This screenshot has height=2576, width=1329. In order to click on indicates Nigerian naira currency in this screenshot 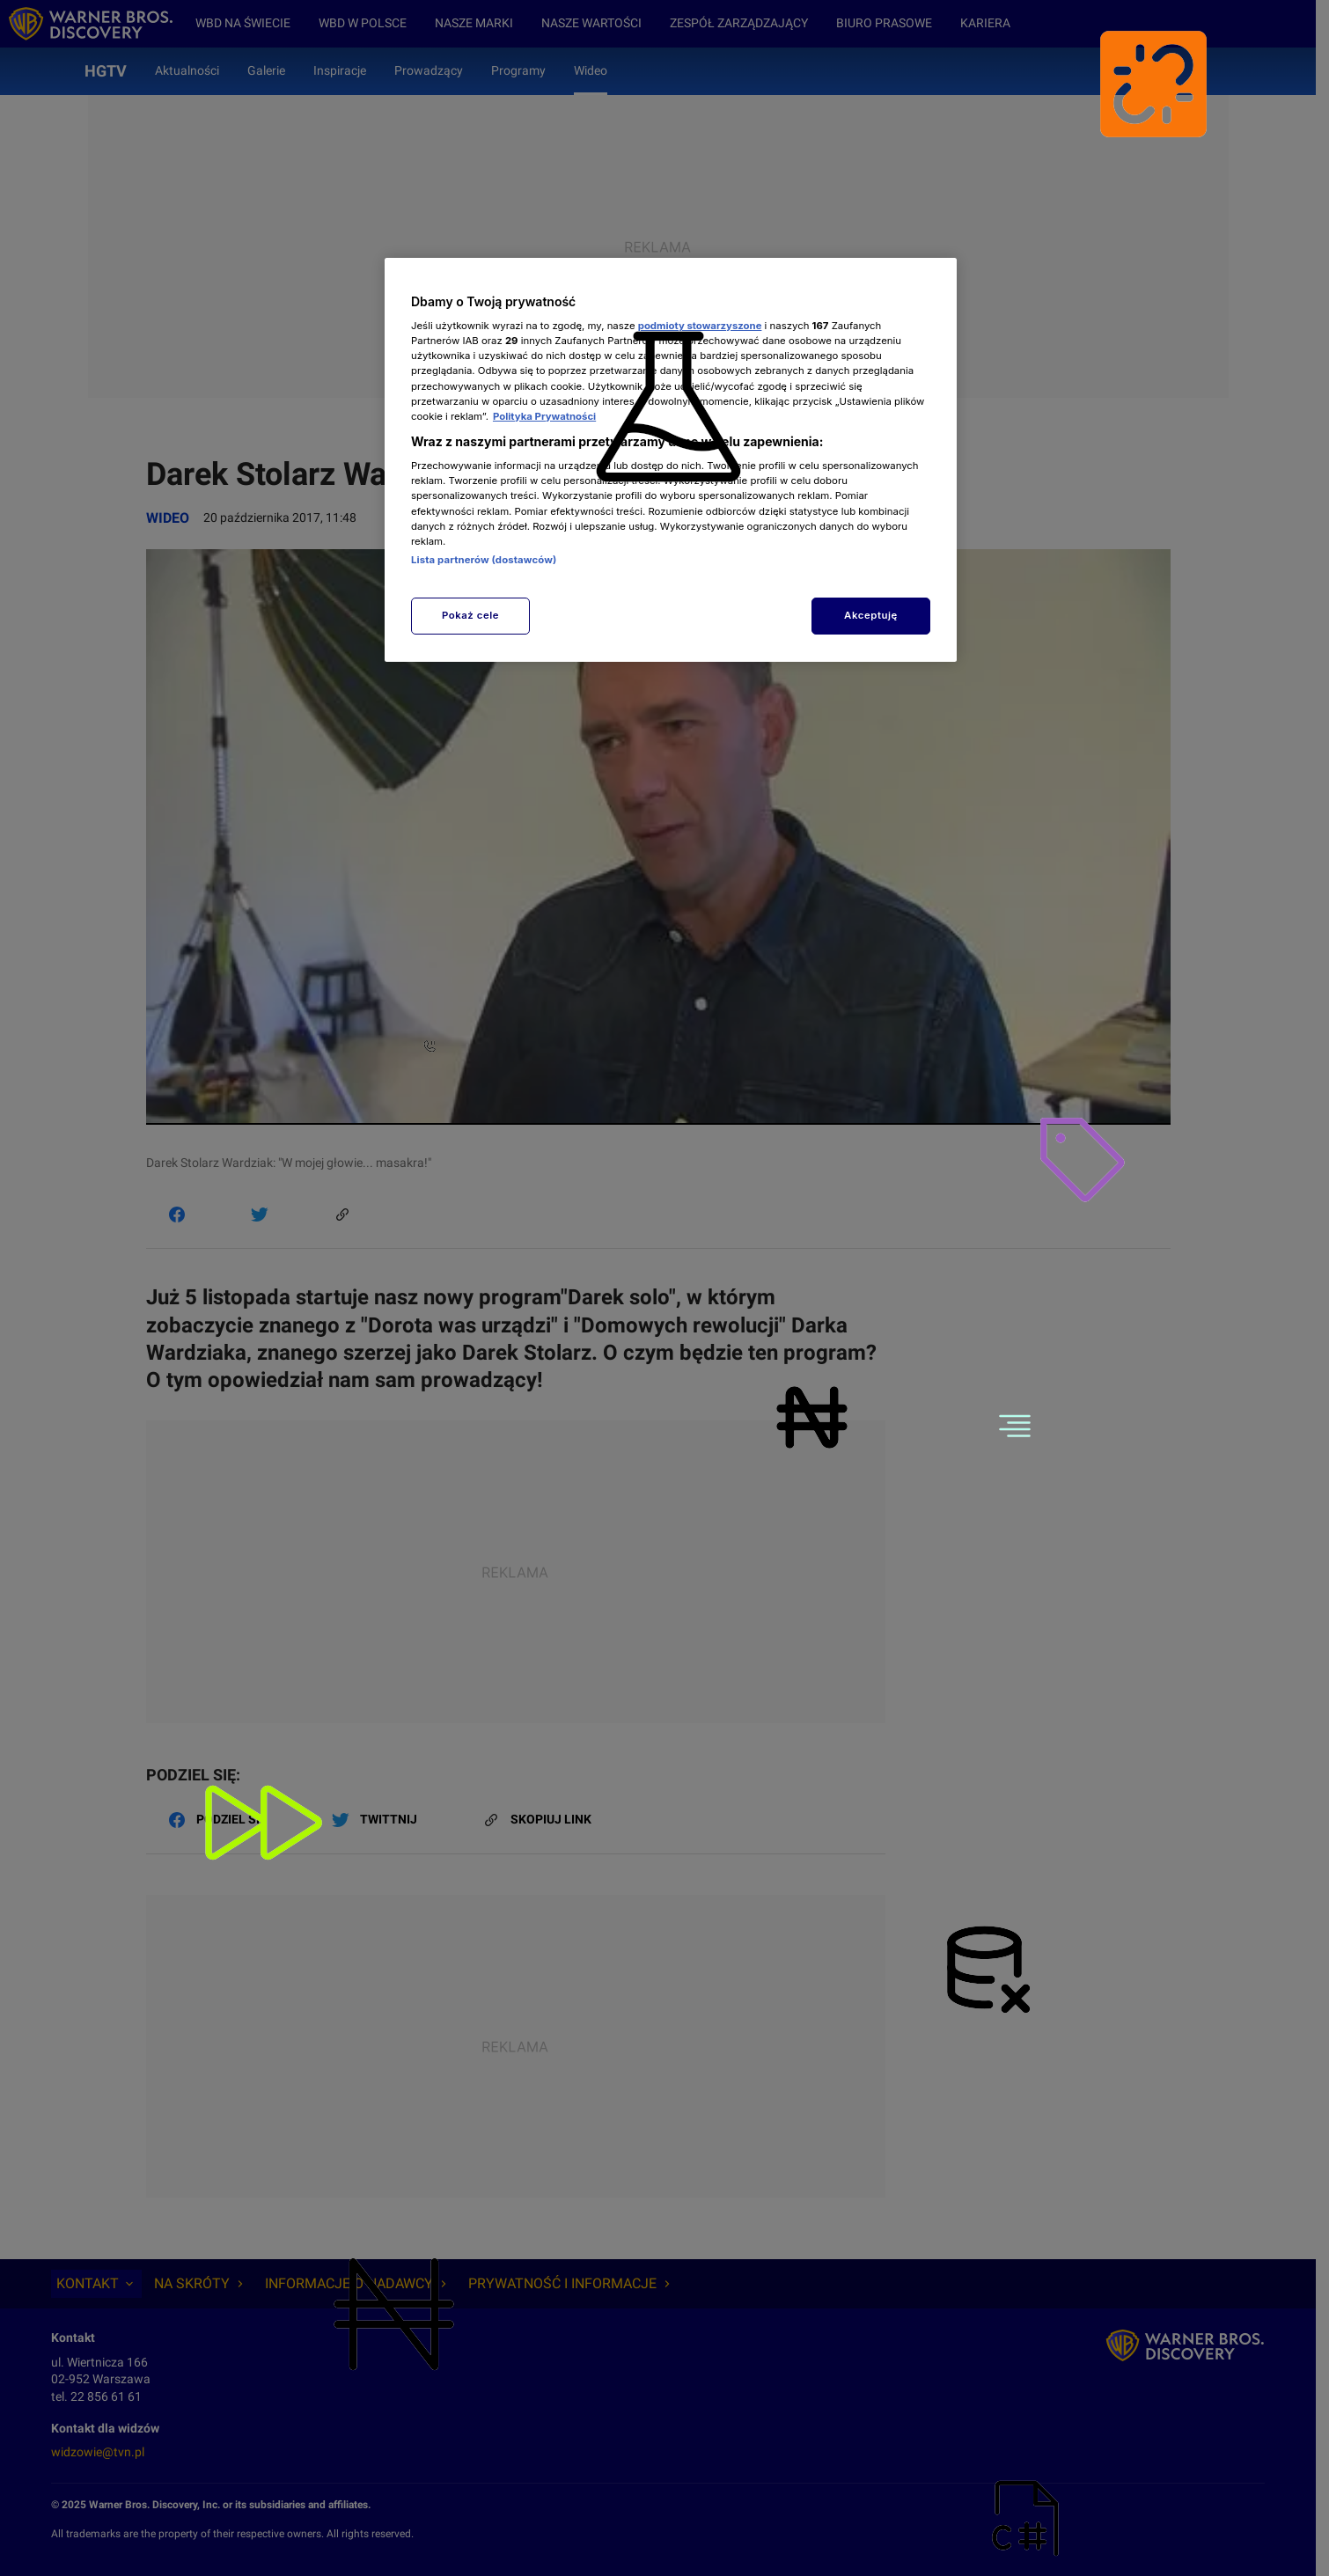, I will do `click(811, 1417)`.